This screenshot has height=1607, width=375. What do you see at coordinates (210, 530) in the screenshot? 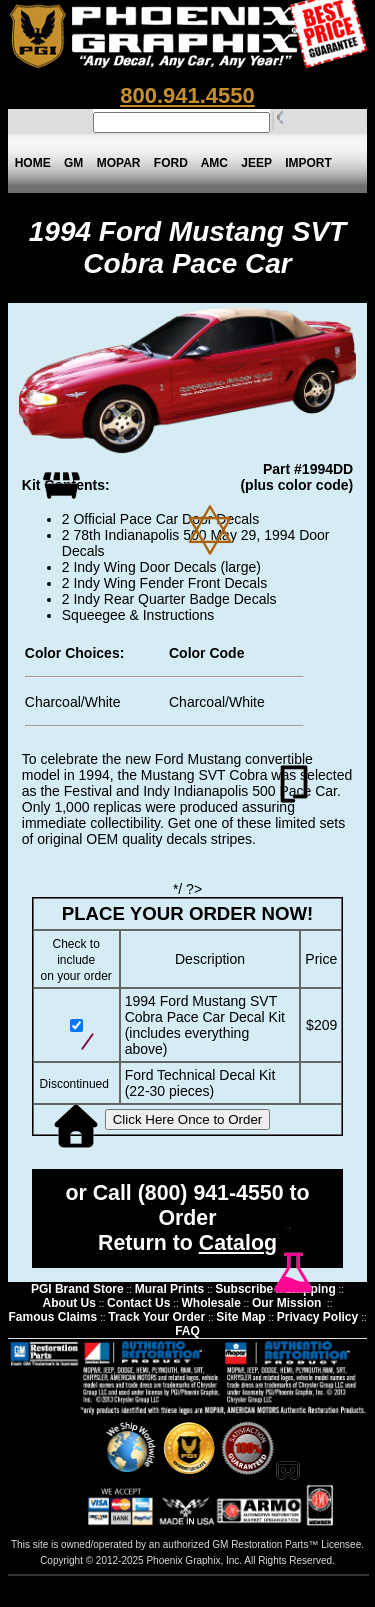
I see `indicates Jewish religious content or services` at bounding box center [210, 530].